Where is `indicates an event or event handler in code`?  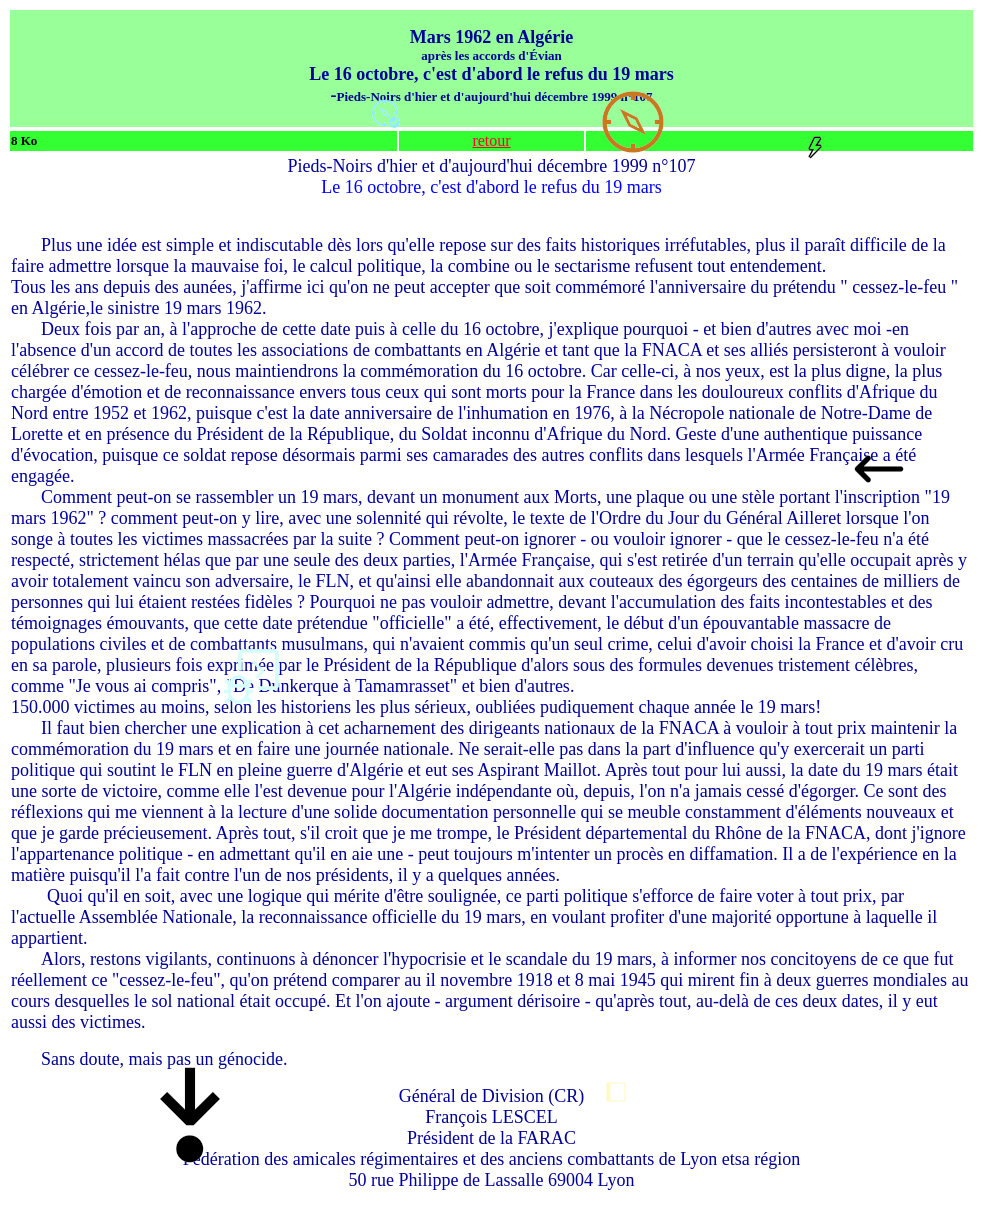 indicates an event or event handler in code is located at coordinates (814, 147).